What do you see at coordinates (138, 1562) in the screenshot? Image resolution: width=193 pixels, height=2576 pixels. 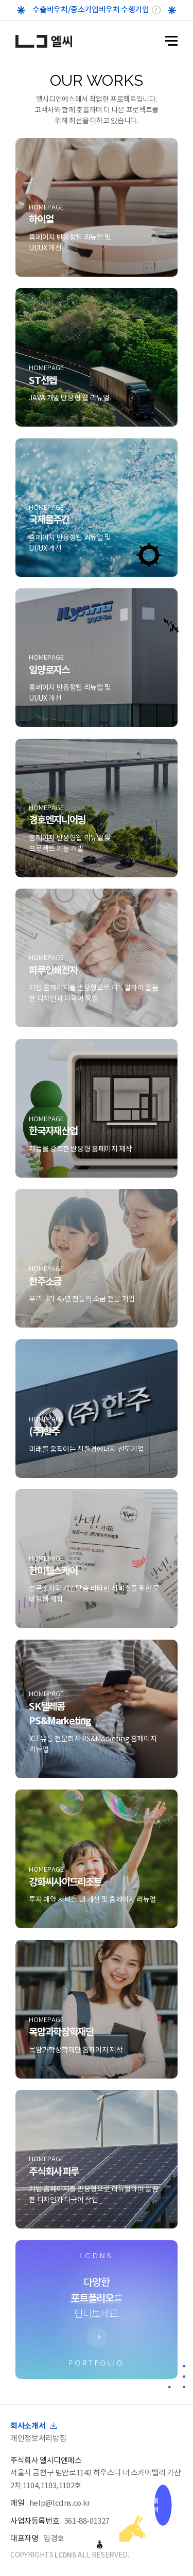 I see `banana item or fruit category in a game inventory` at bounding box center [138, 1562].